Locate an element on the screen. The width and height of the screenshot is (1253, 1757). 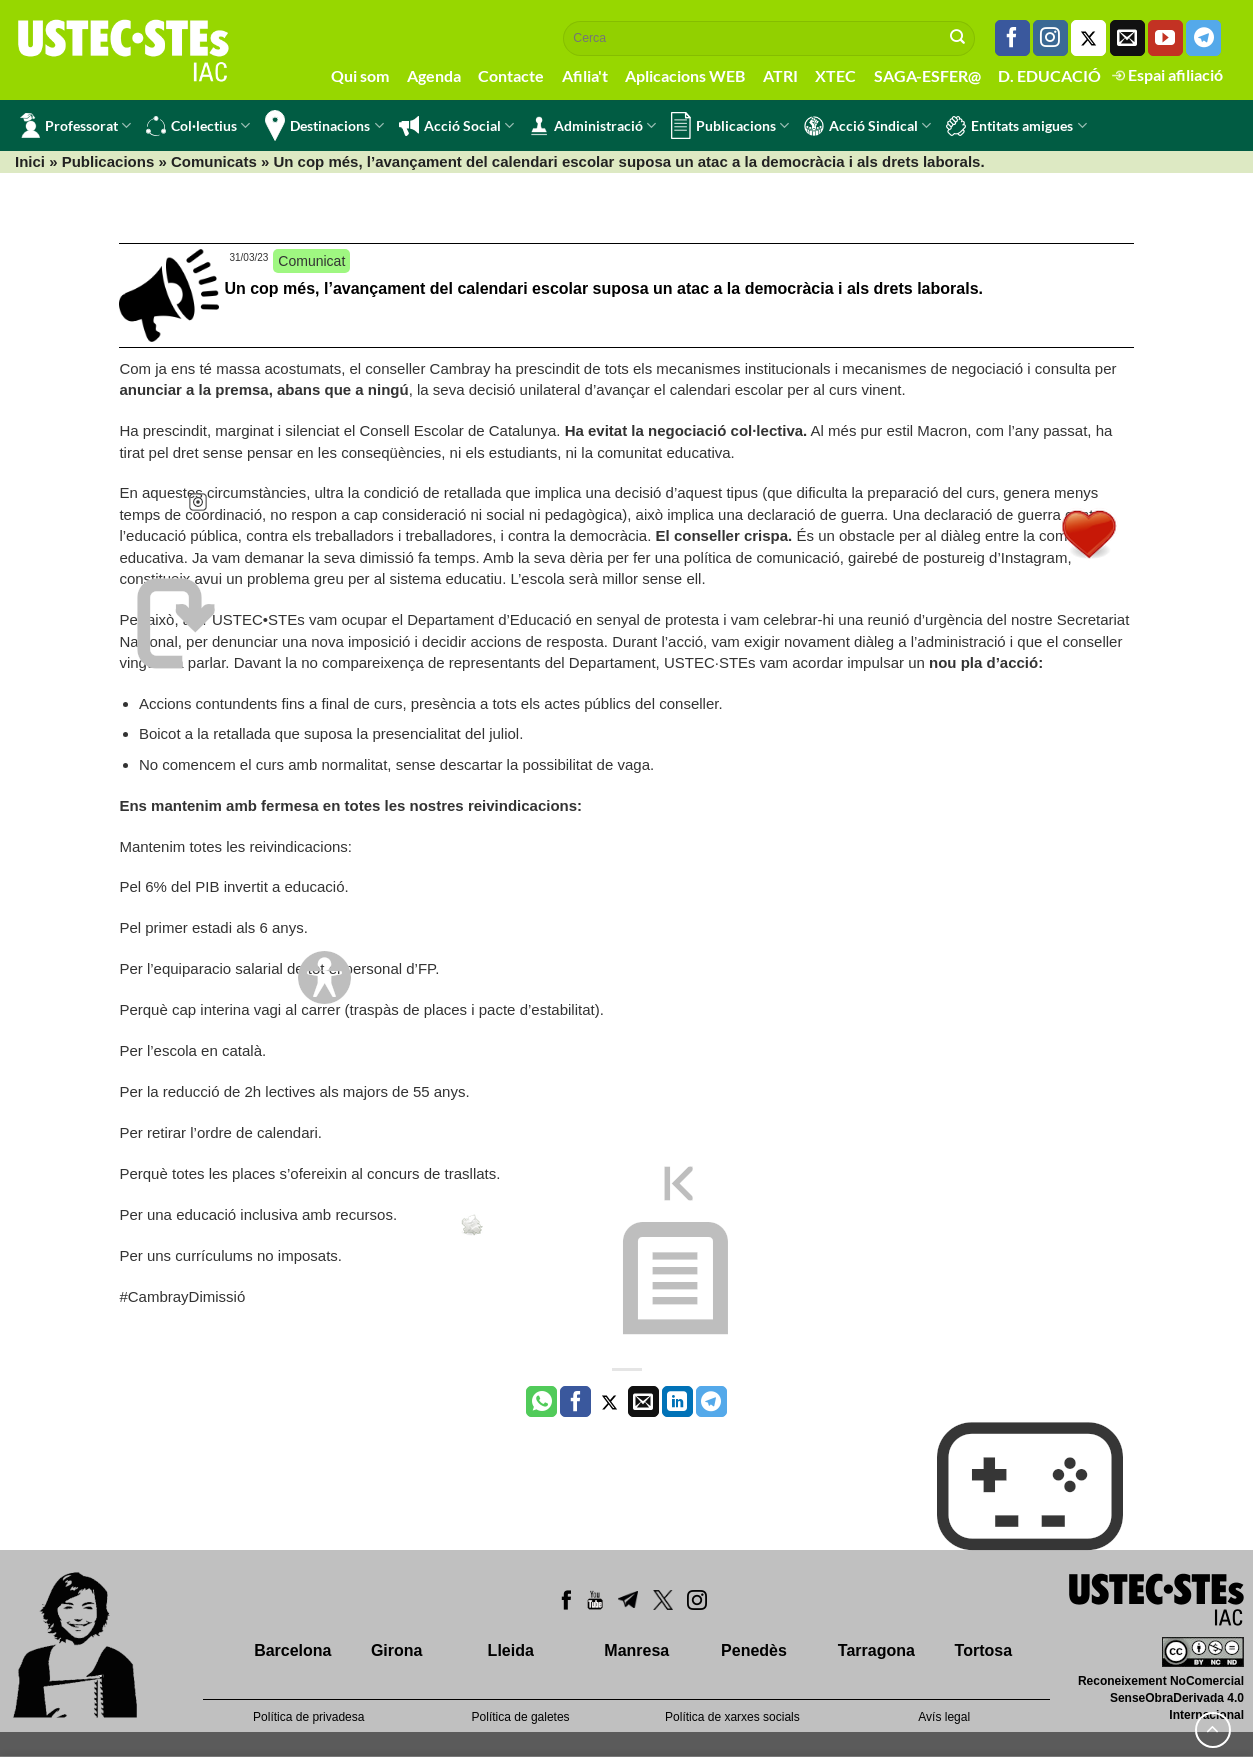
open accessibility settings is located at coordinates (324, 977).